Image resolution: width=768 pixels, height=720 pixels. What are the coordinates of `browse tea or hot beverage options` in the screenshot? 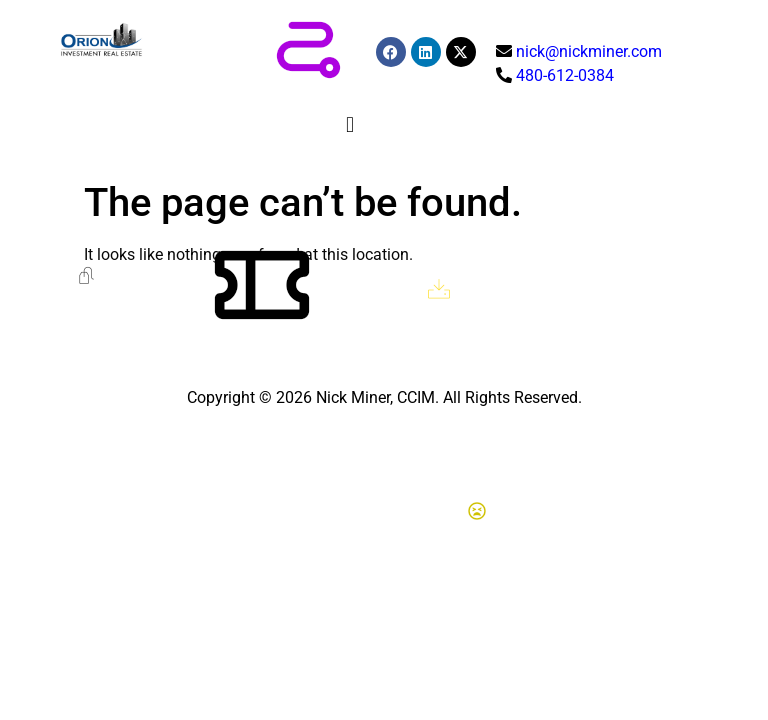 It's located at (86, 276).